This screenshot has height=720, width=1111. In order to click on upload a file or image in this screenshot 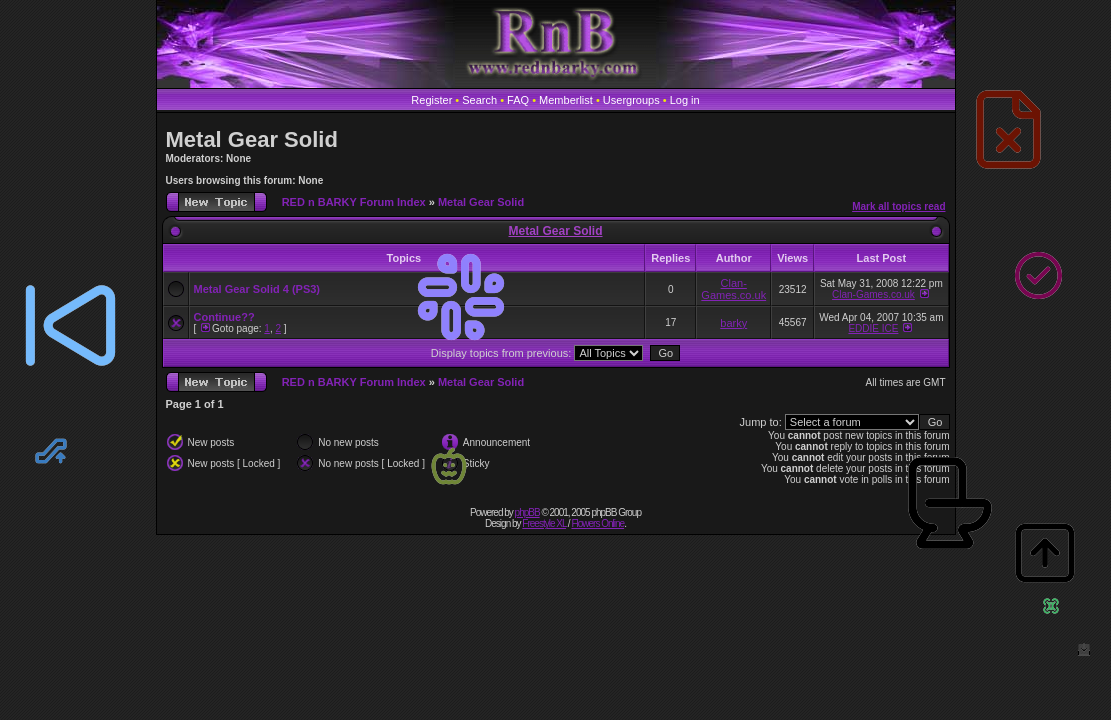, I will do `click(1045, 553)`.